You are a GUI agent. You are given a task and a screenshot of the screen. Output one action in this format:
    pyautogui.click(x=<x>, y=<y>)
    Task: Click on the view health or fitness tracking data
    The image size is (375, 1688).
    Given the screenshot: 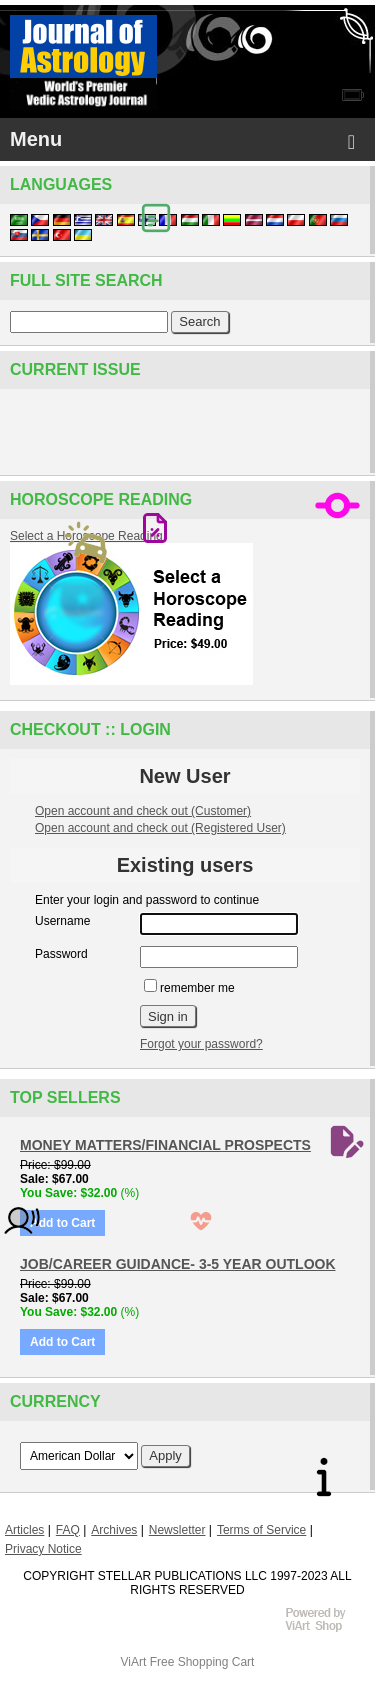 What is the action you would take?
    pyautogui.click(x=201, y=1221)
    